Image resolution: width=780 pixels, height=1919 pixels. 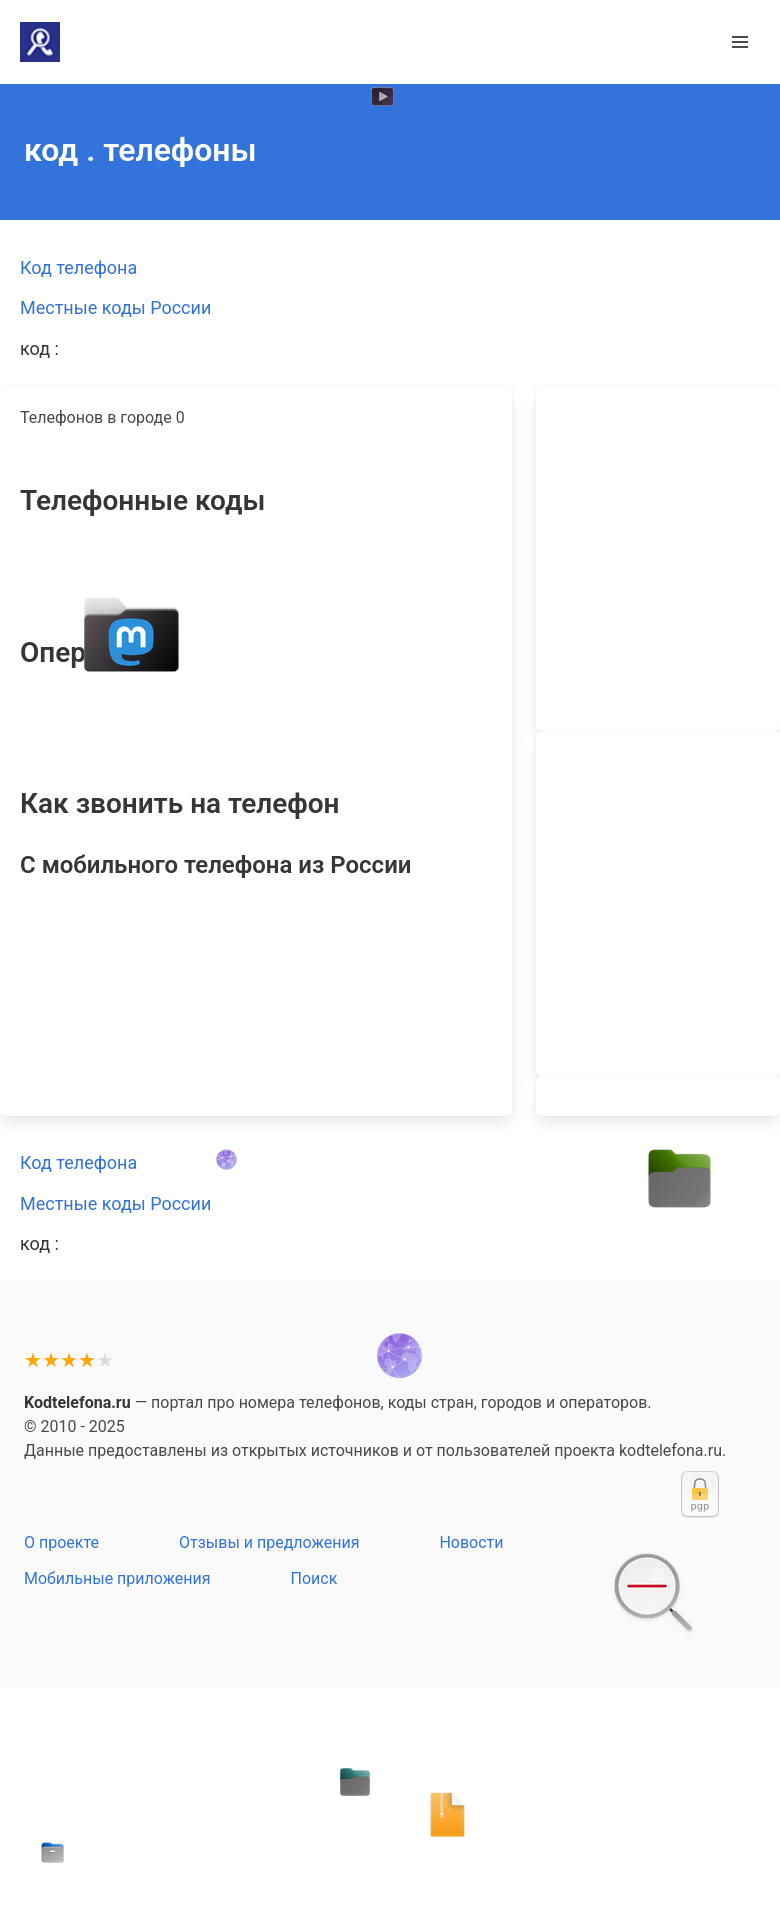 What do you see at coordinates (399, 1355) in the screenshot?
I see `open internet or web browser application` at bounding box center [399, 1355].